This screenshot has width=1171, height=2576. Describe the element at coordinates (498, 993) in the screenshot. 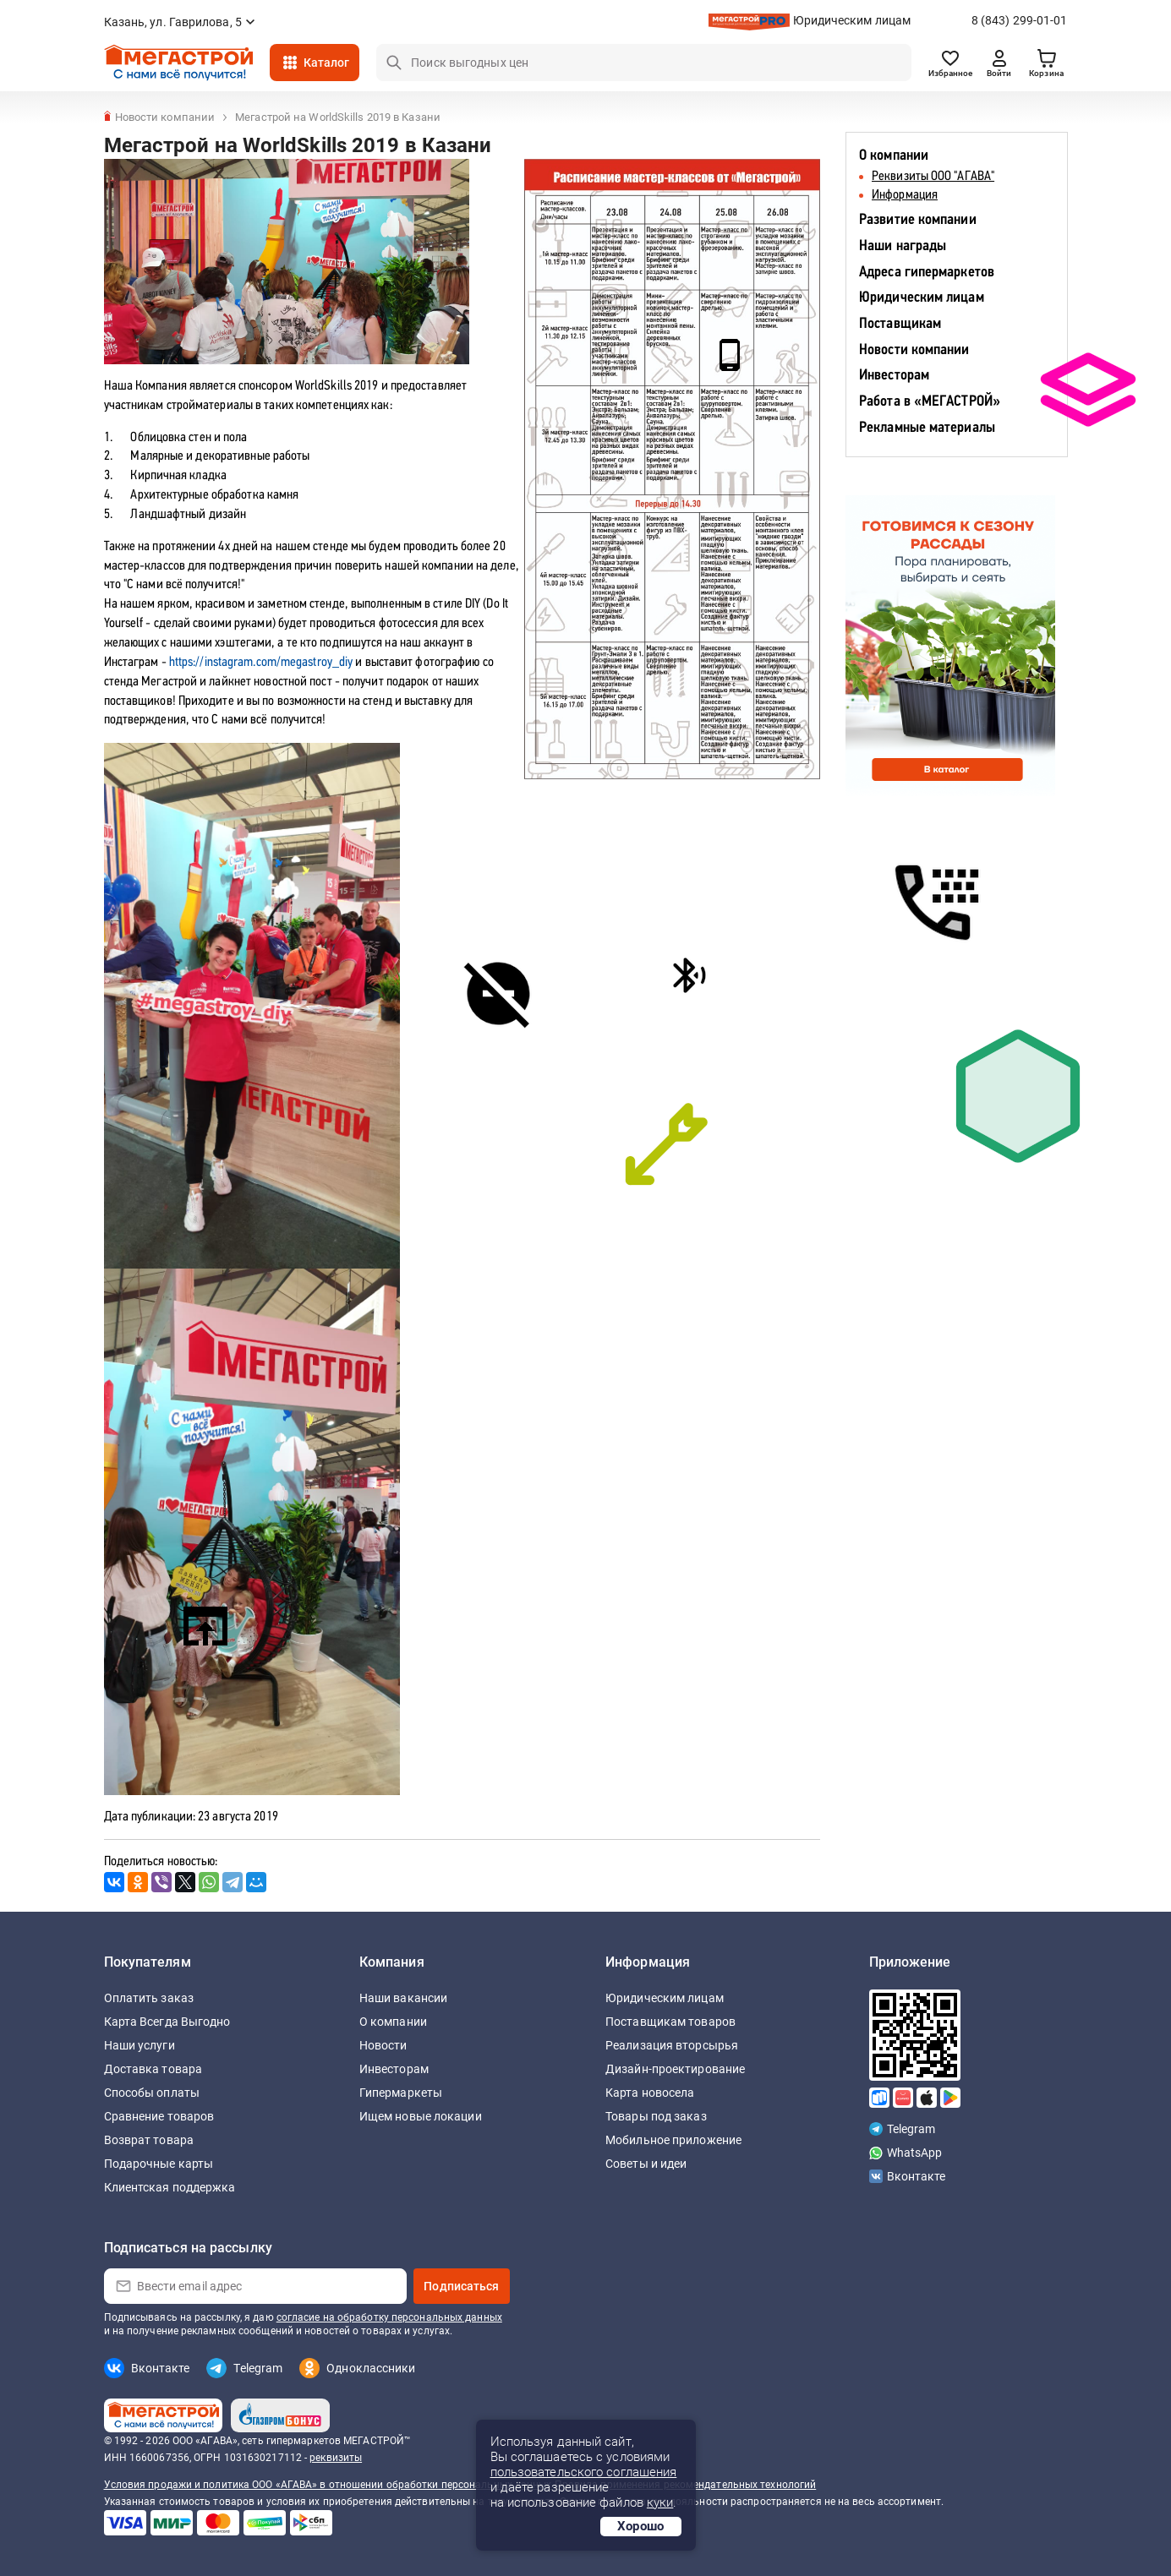

I see `do not disturb mode is disabled` at that location.